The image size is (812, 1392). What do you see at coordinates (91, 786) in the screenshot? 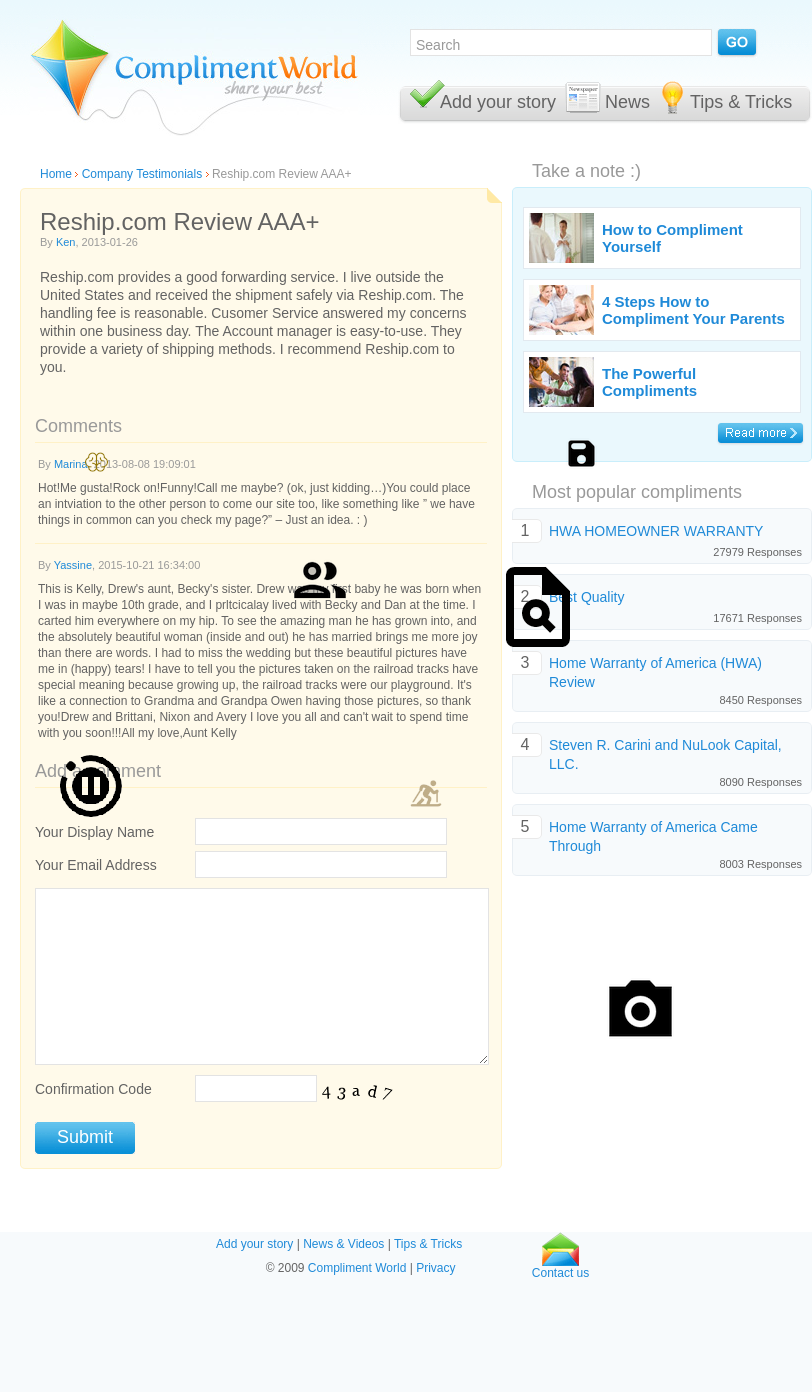
I see `pause motion photo playback` at bounding box center [91, 786].